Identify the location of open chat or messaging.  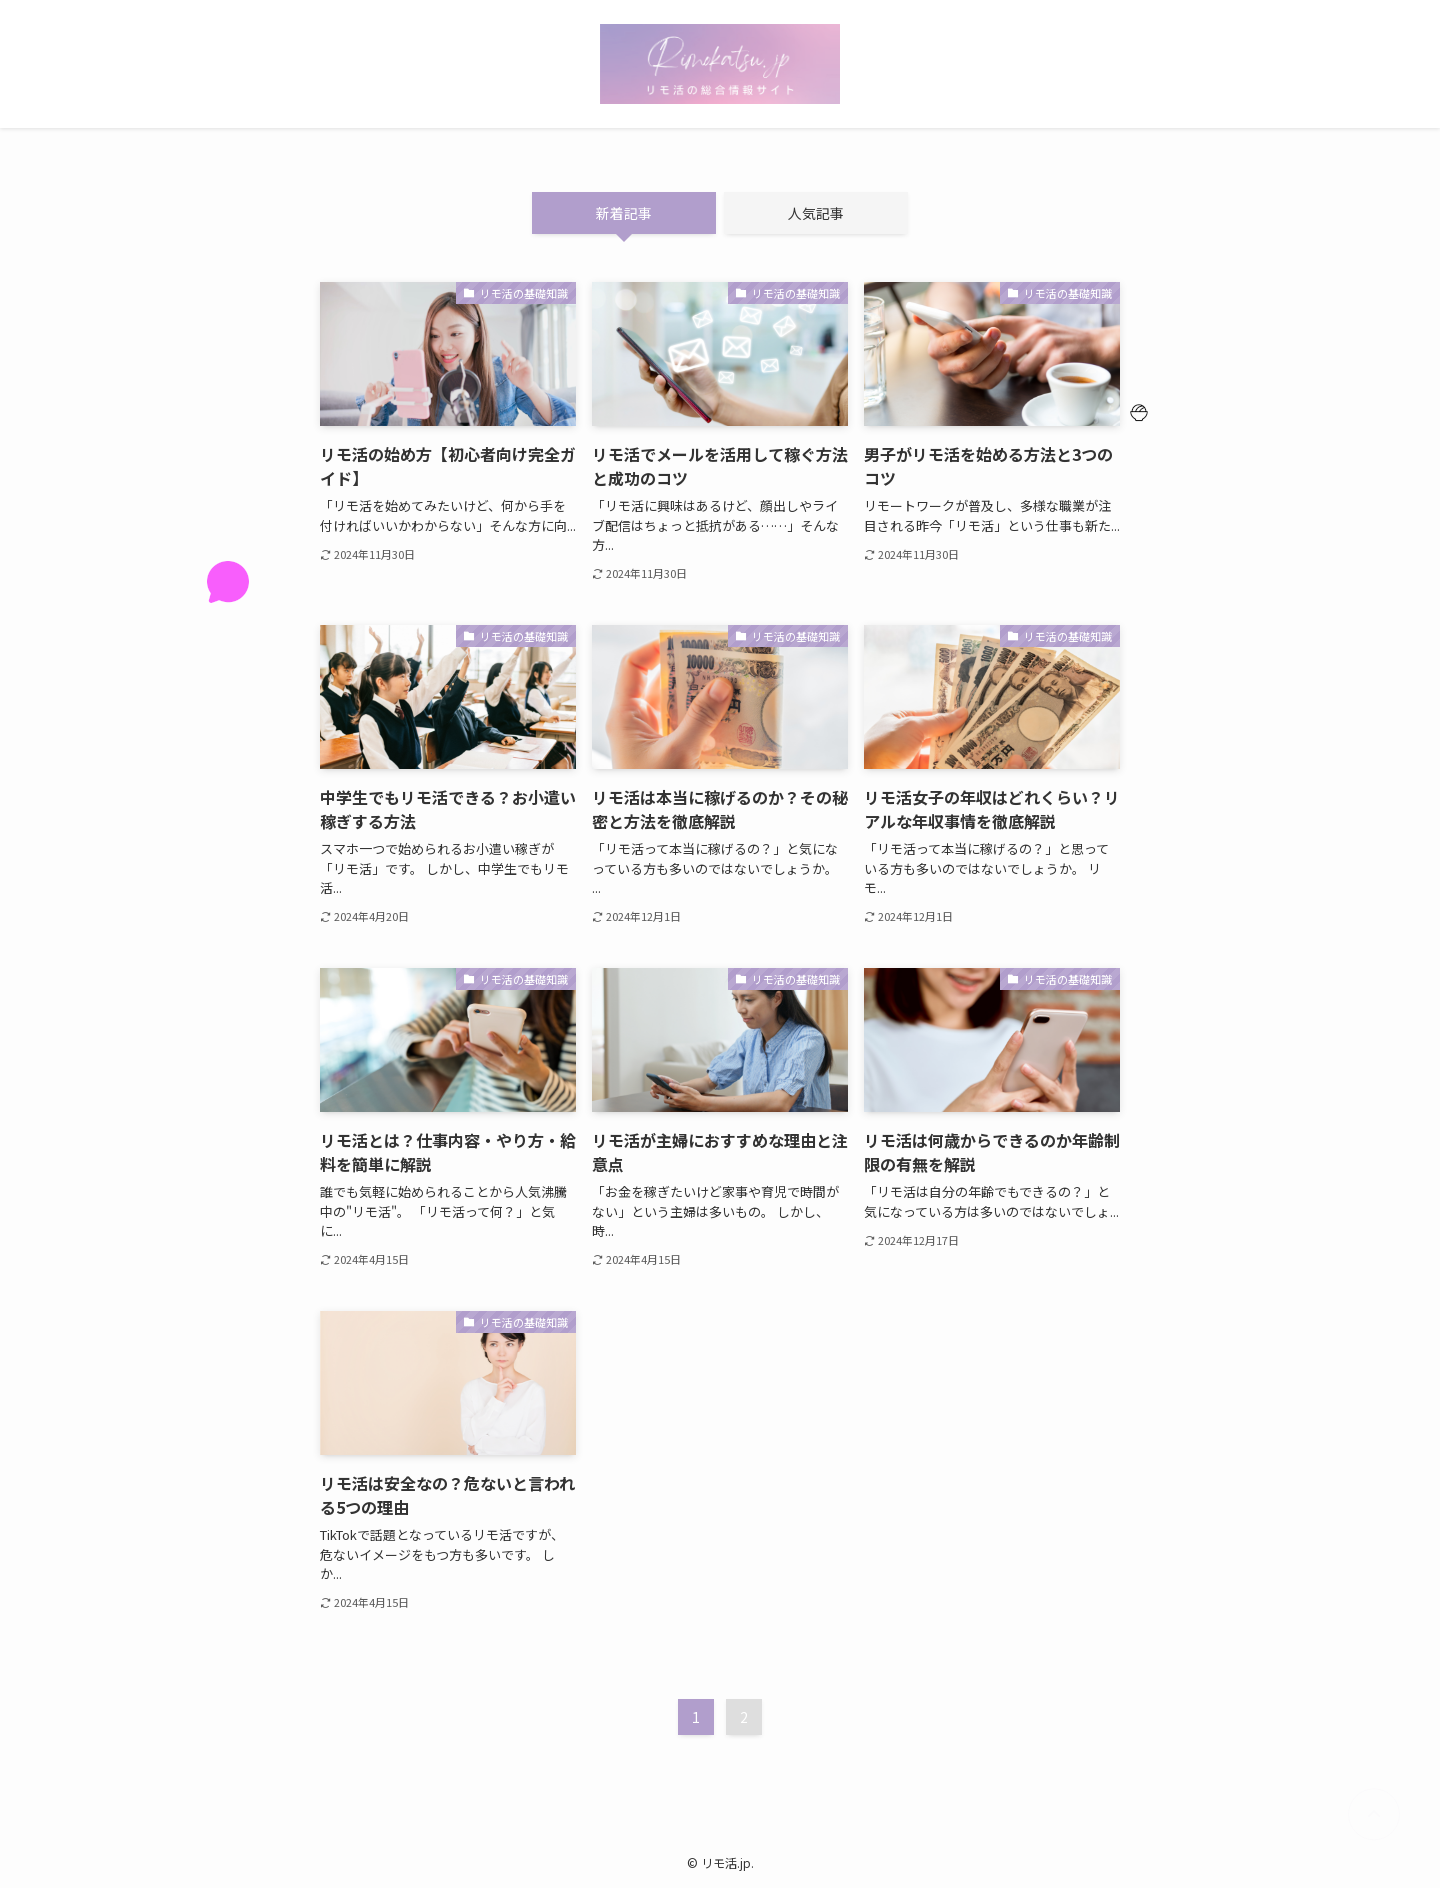
(228, 582).